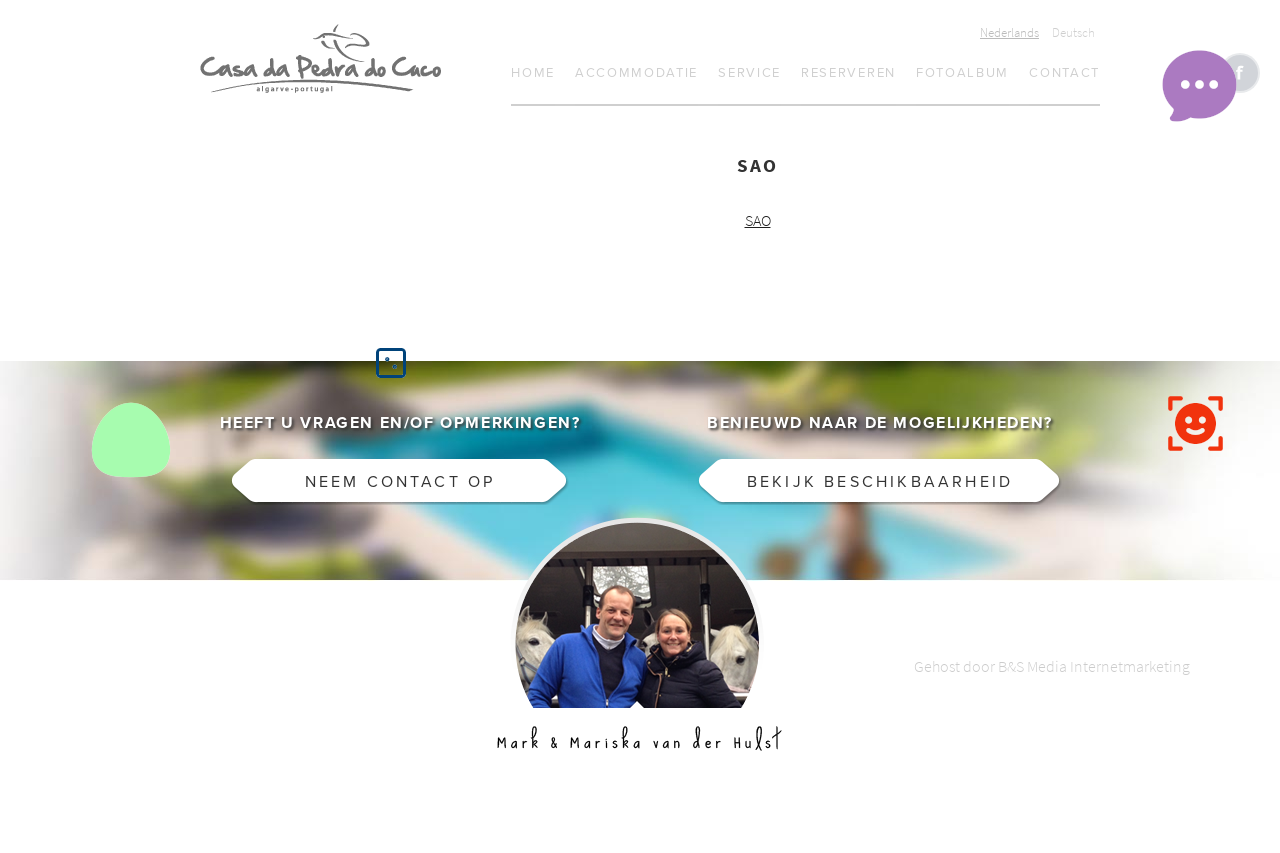 The image size is (1280, 853). What do you see at coordinates (391, 363) in the screenshot?
I see `randomize or shuffle content` at bounding box center [391, 363].